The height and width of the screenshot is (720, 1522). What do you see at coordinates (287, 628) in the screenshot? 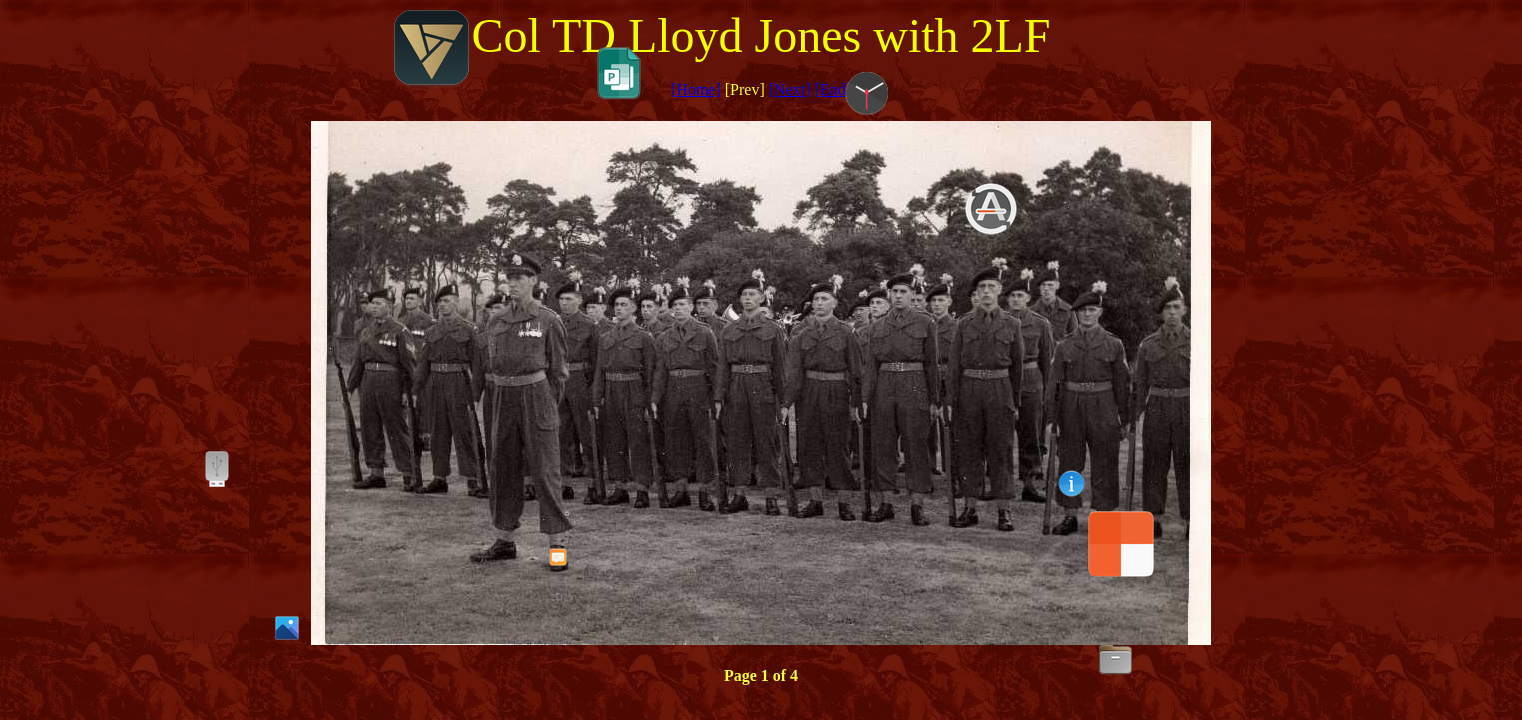
I see `open the windows photos app` at bounding box center [287, 628].